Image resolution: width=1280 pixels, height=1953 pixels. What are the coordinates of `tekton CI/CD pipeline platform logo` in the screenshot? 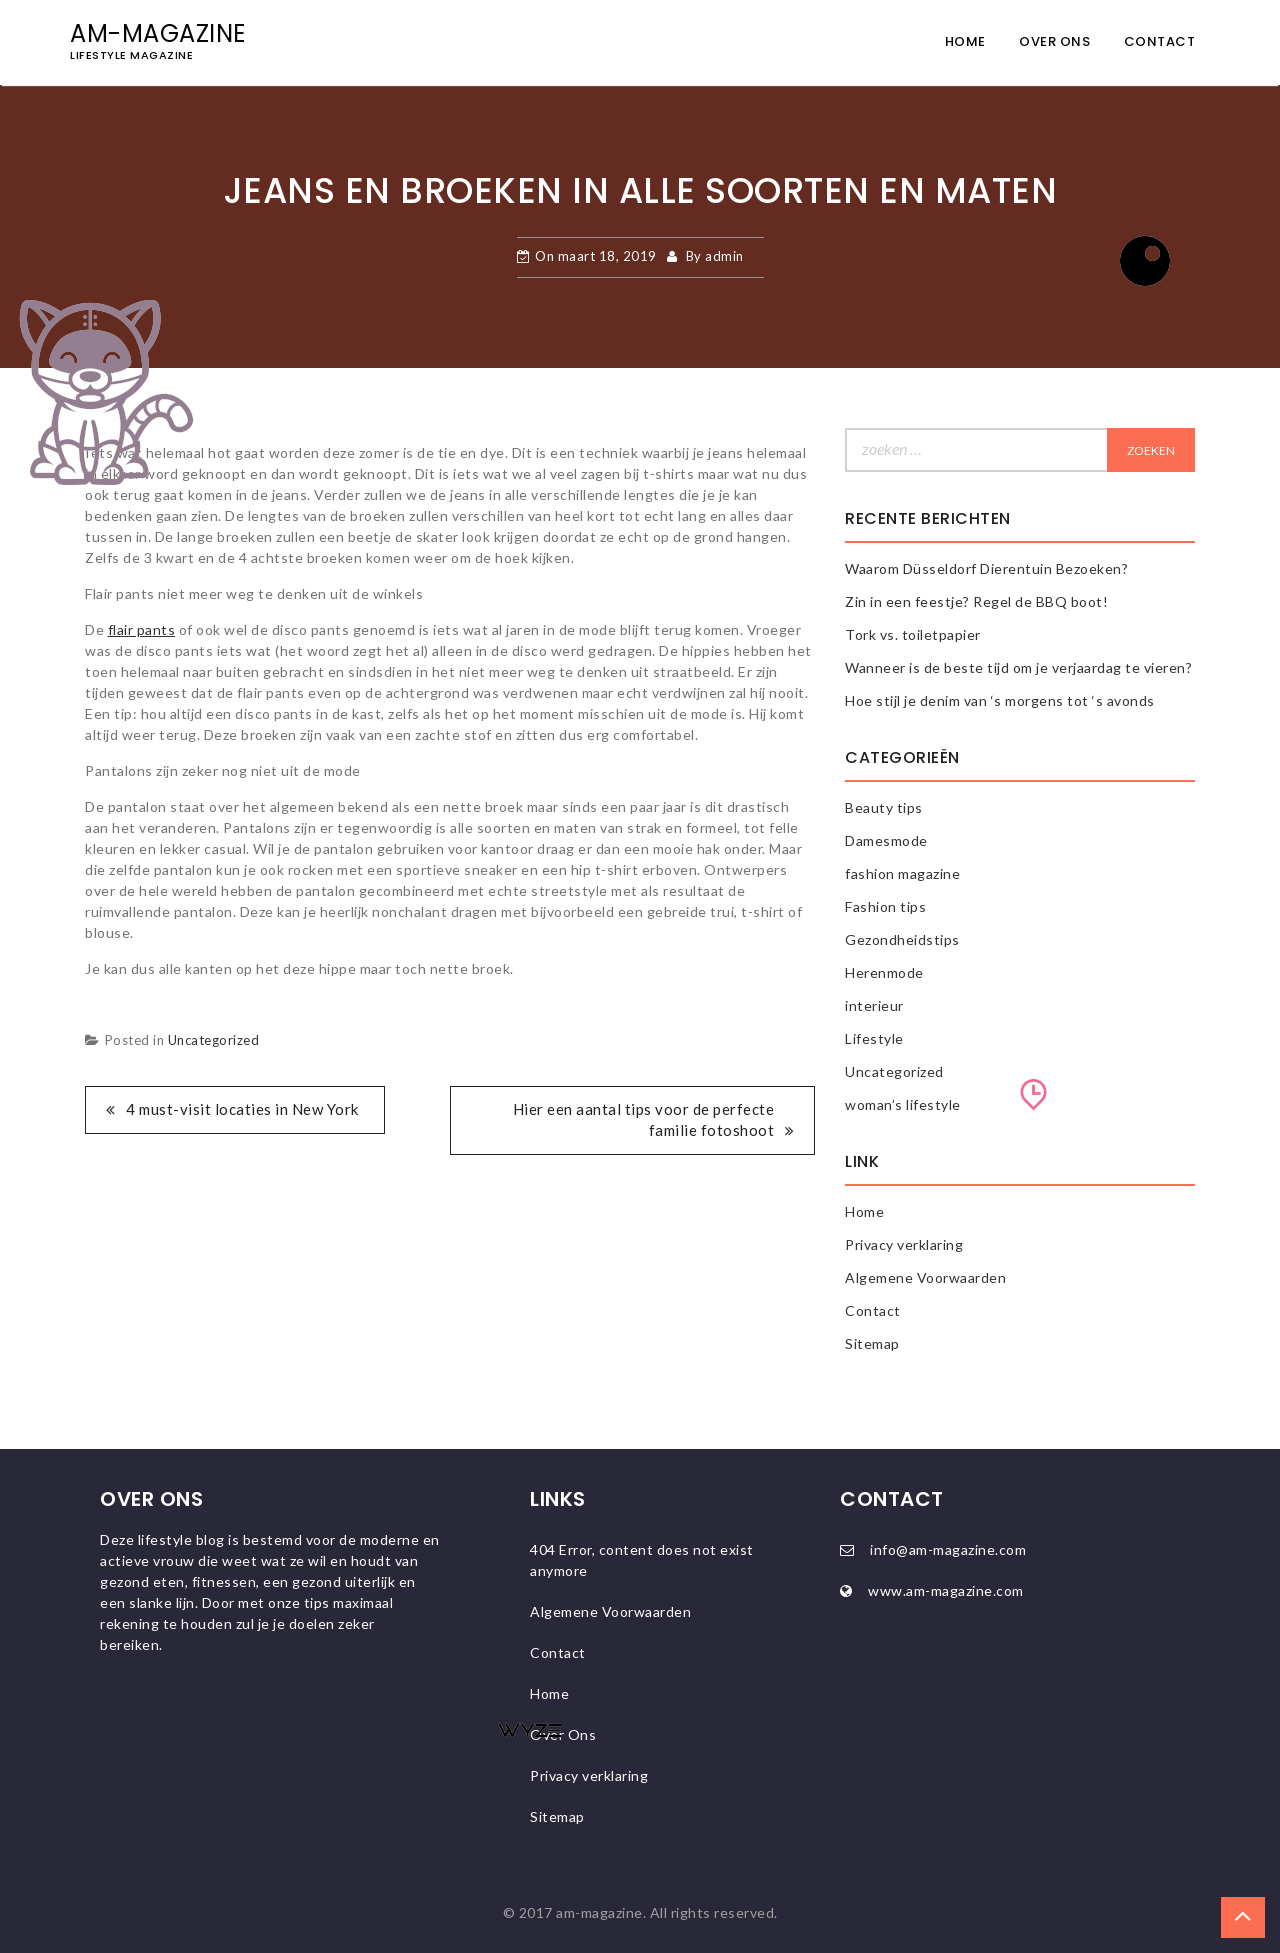 It's located at (106, 392).